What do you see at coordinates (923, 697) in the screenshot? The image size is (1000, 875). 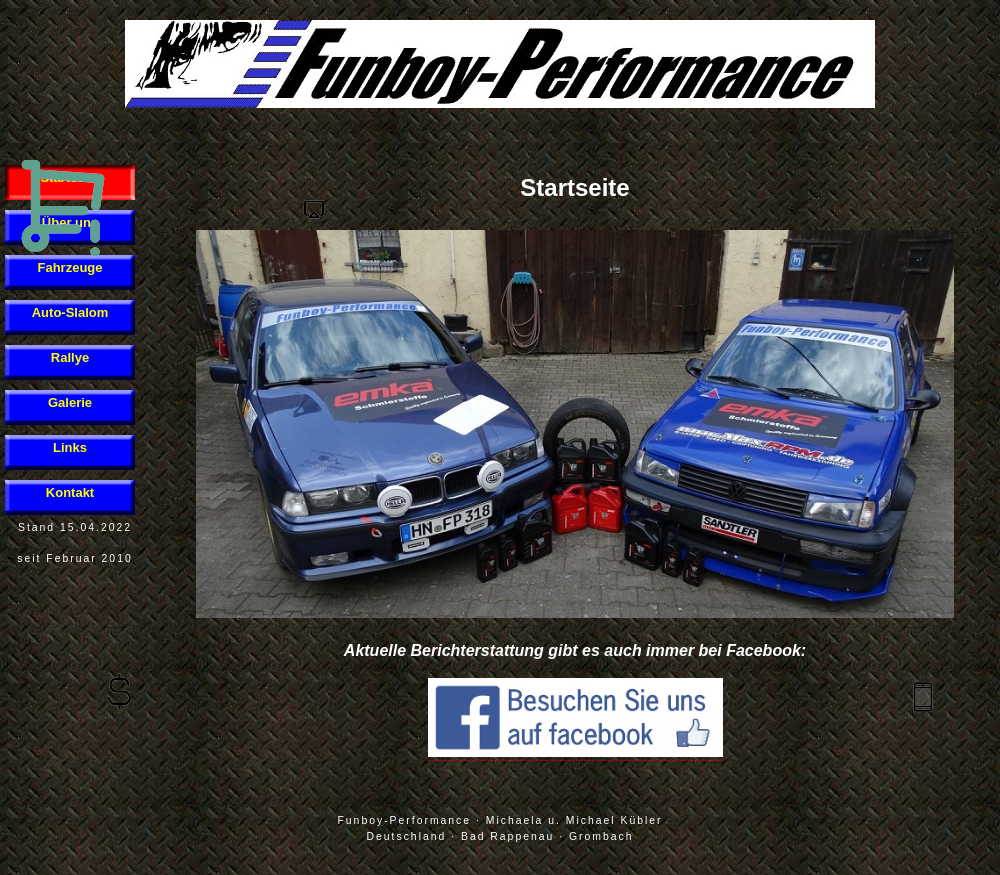 I see `switch to mobile view` at bounding box center [923, 697].